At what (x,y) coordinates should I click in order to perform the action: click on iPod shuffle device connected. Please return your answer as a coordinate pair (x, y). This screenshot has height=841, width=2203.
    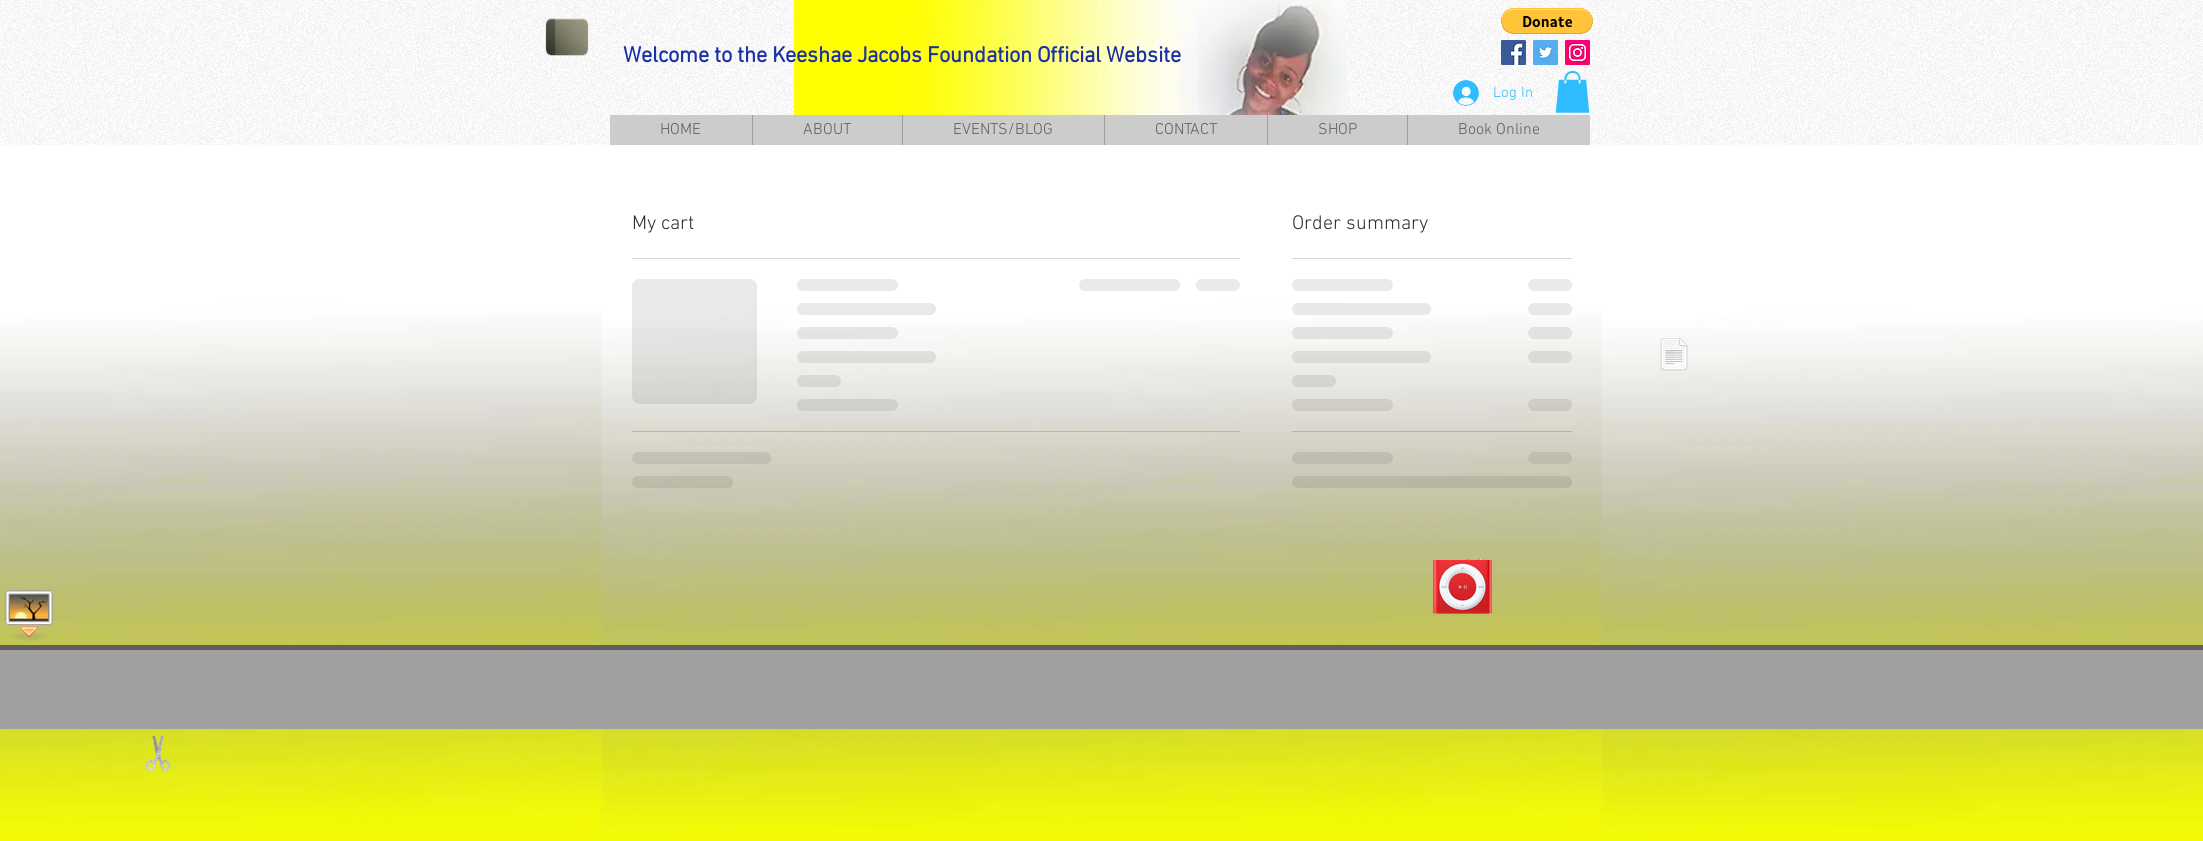
    Looking at the image, I should click on (1462, 586).